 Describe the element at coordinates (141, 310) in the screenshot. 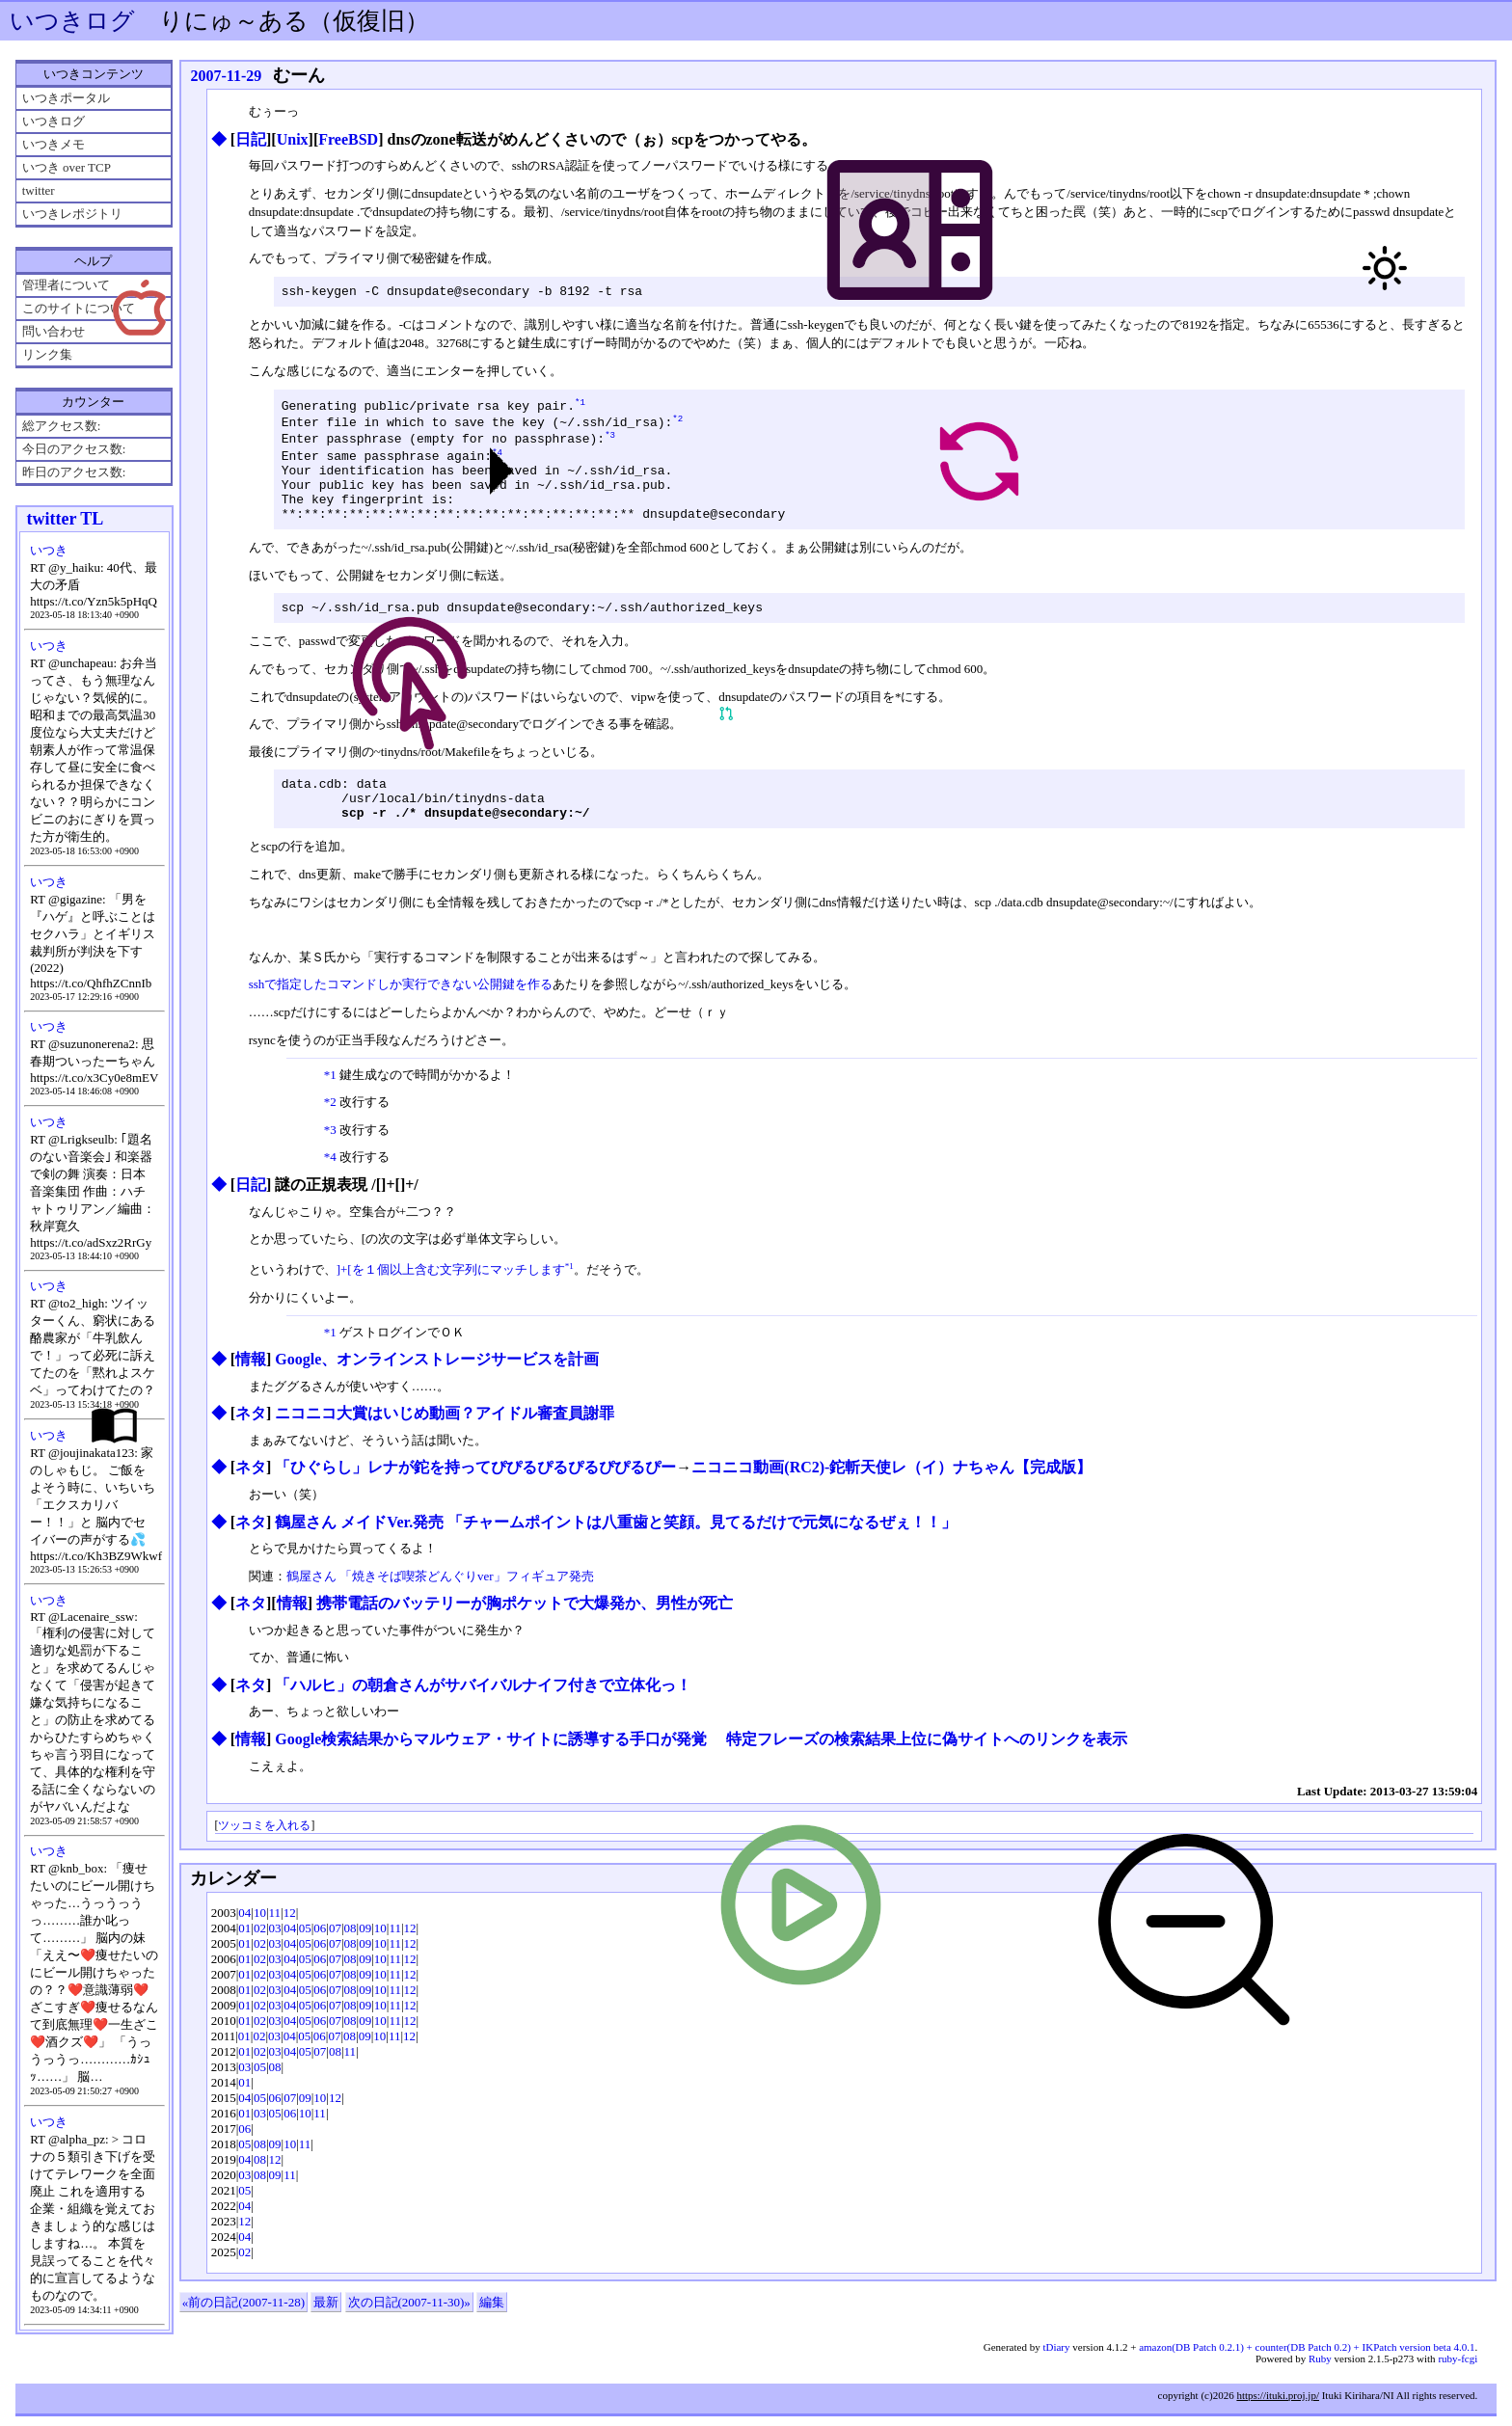

I see `apple company logo or branding` at that location.